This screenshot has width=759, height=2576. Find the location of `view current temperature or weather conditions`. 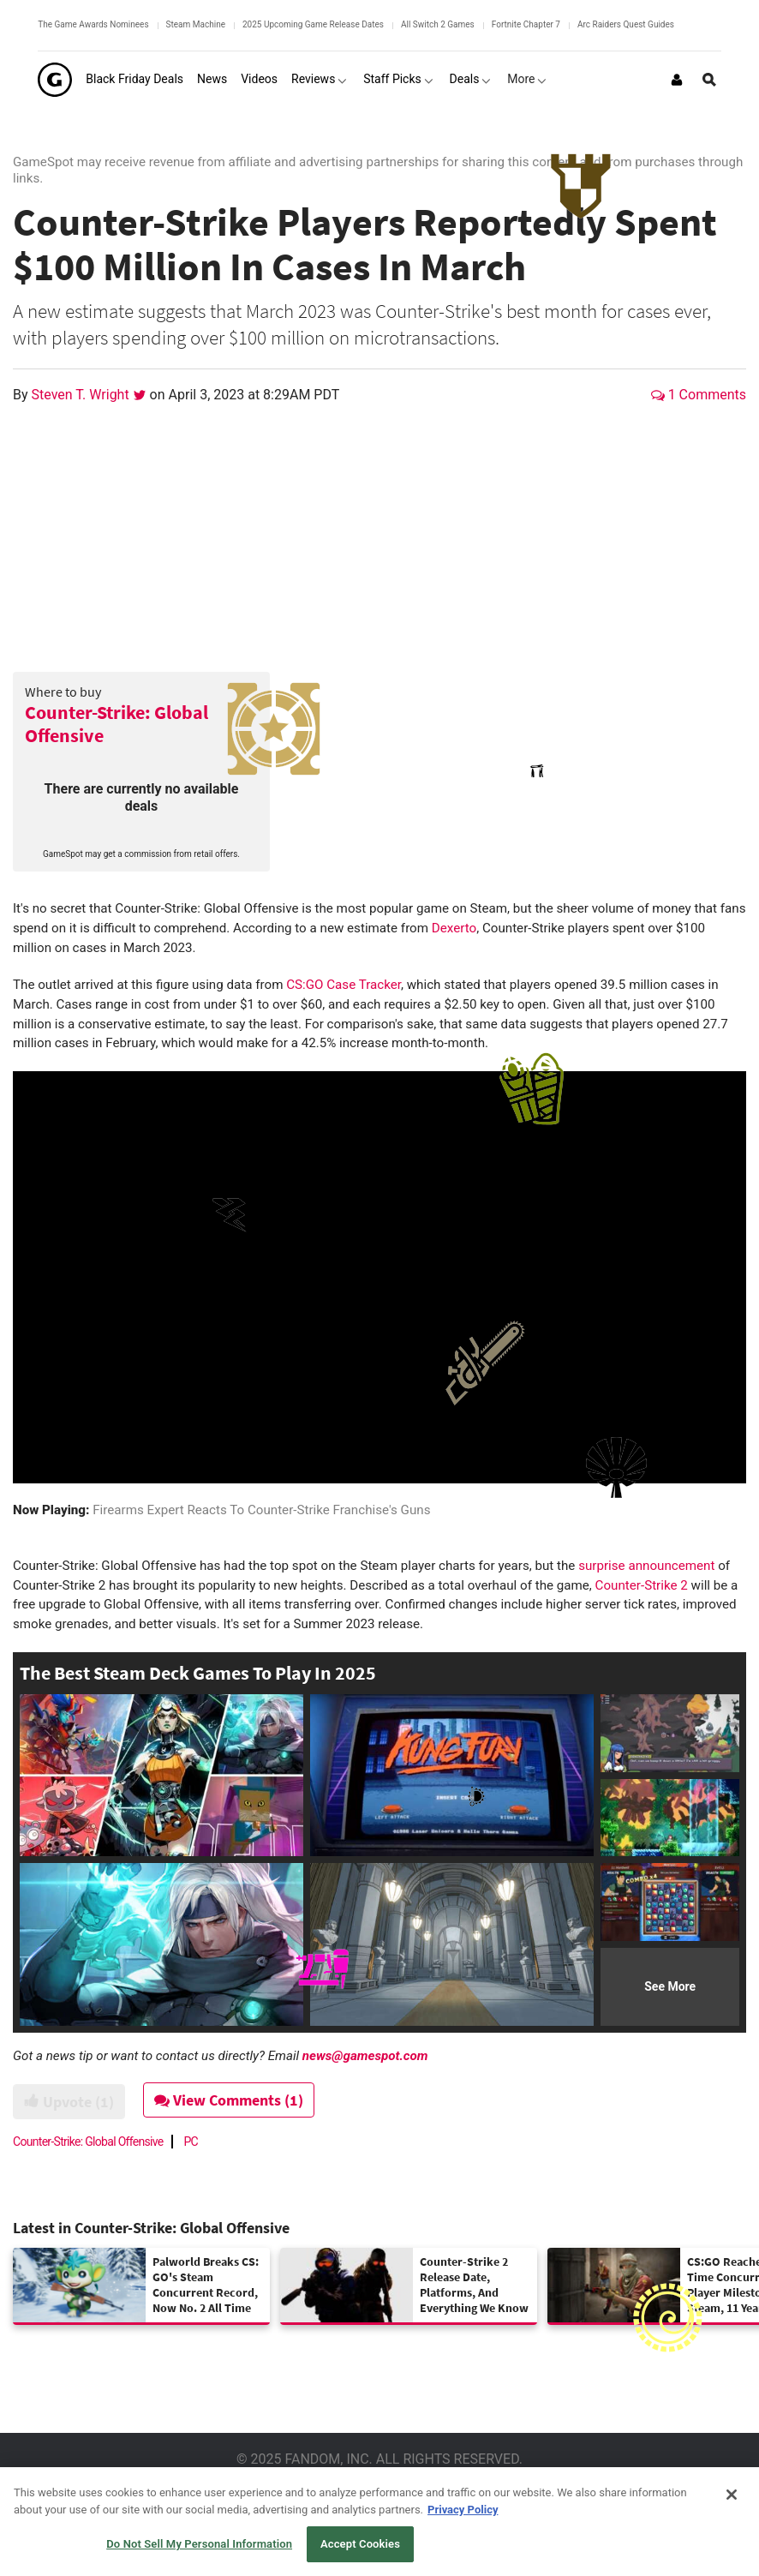

view current temperature or weather conditions is located at coordinates (476, 1796).